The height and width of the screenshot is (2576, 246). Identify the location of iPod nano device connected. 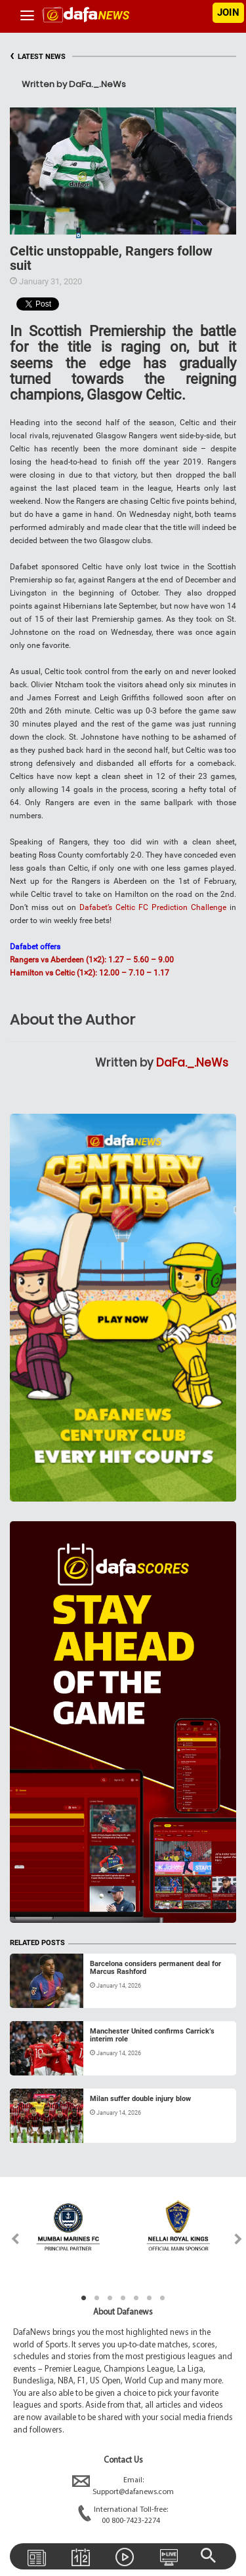
(78, 233).